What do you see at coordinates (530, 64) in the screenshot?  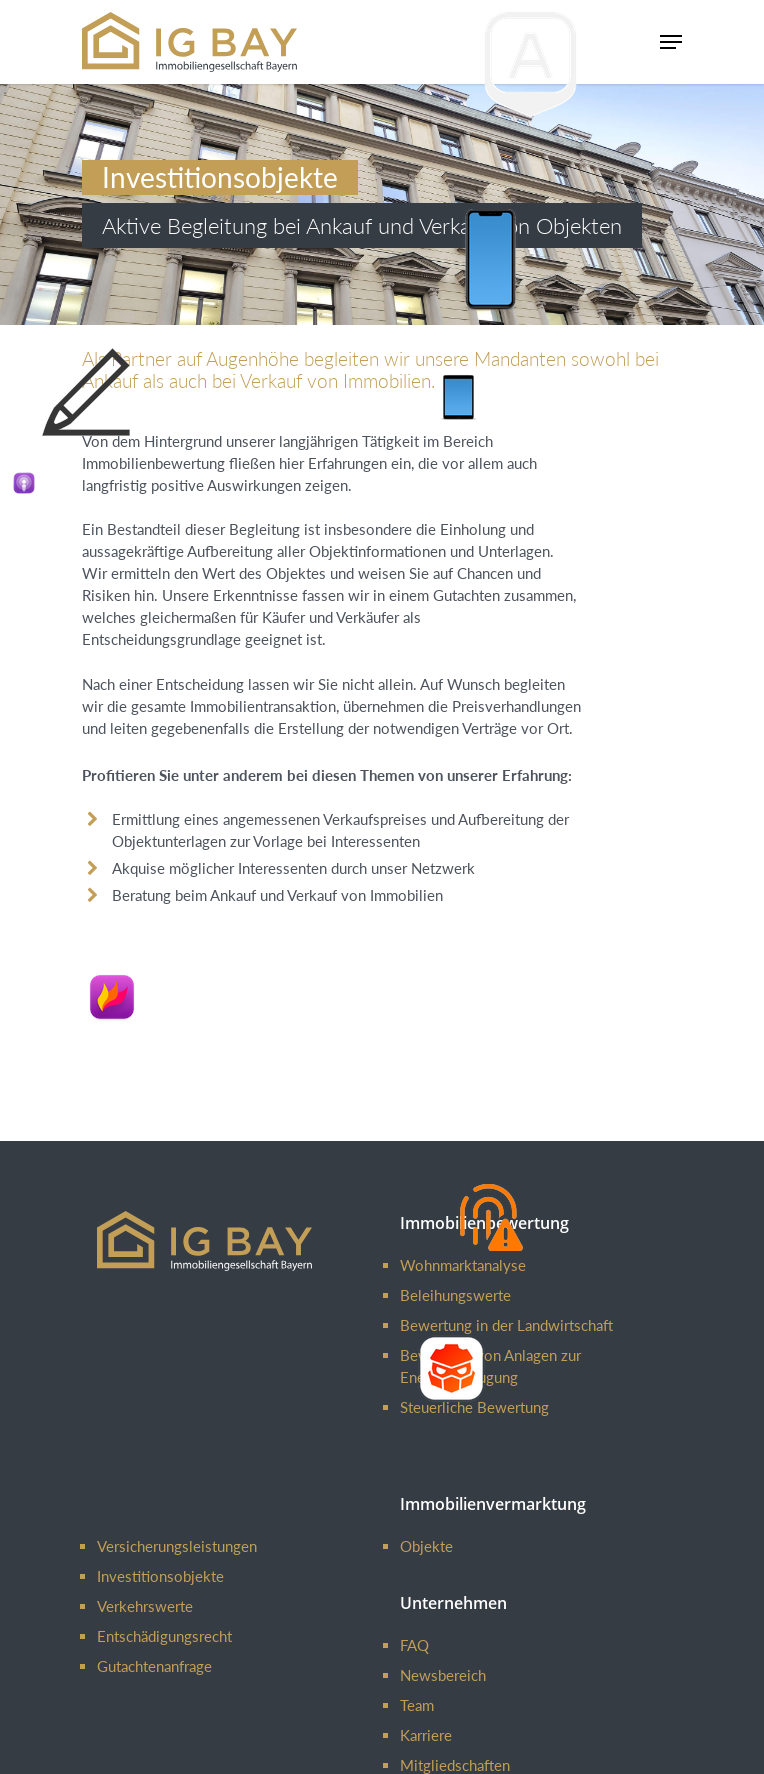 I see `indicates caps lock is currently enabled` at bounding box center [530, 64].